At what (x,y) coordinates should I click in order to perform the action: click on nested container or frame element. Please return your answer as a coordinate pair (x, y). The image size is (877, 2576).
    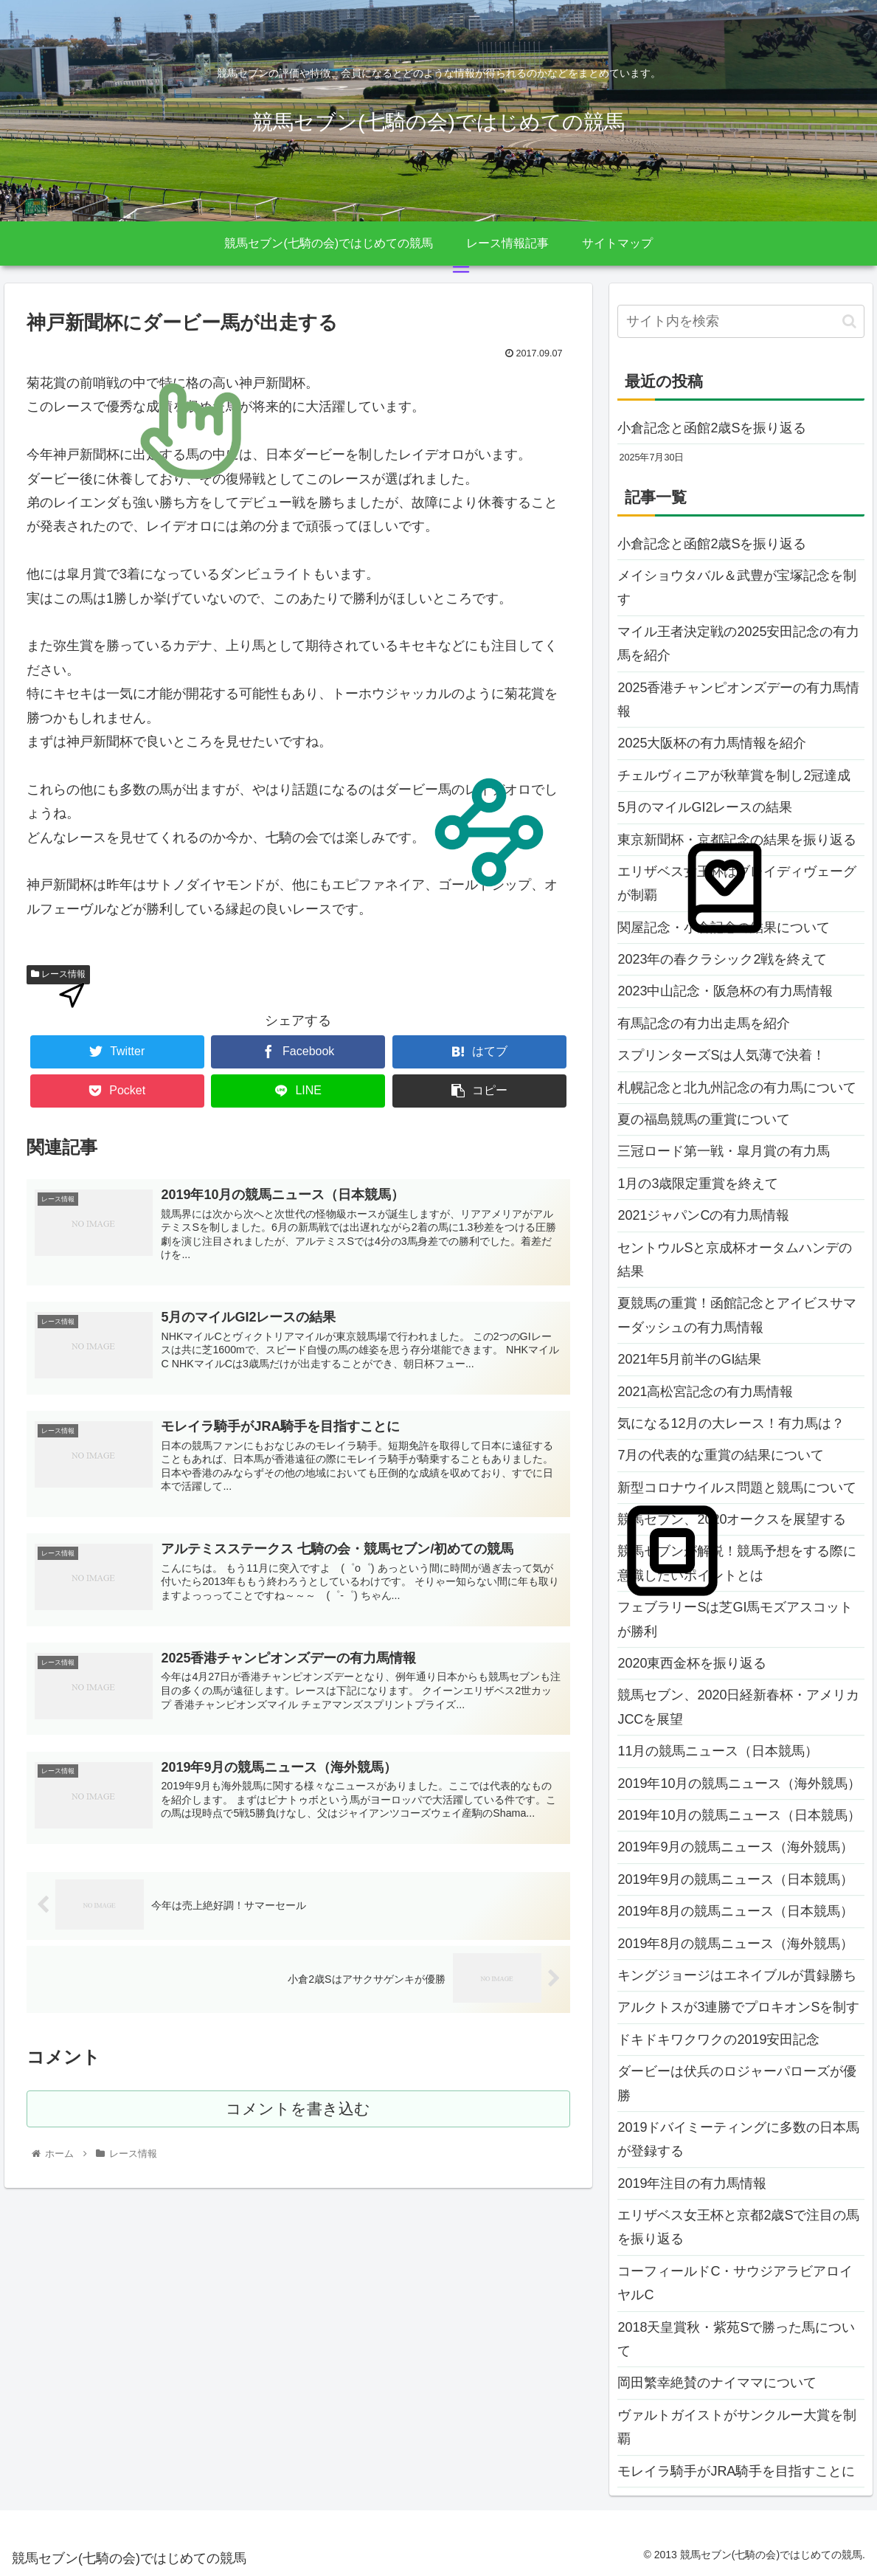
    Looking at the image, I should click on (672, 1550).